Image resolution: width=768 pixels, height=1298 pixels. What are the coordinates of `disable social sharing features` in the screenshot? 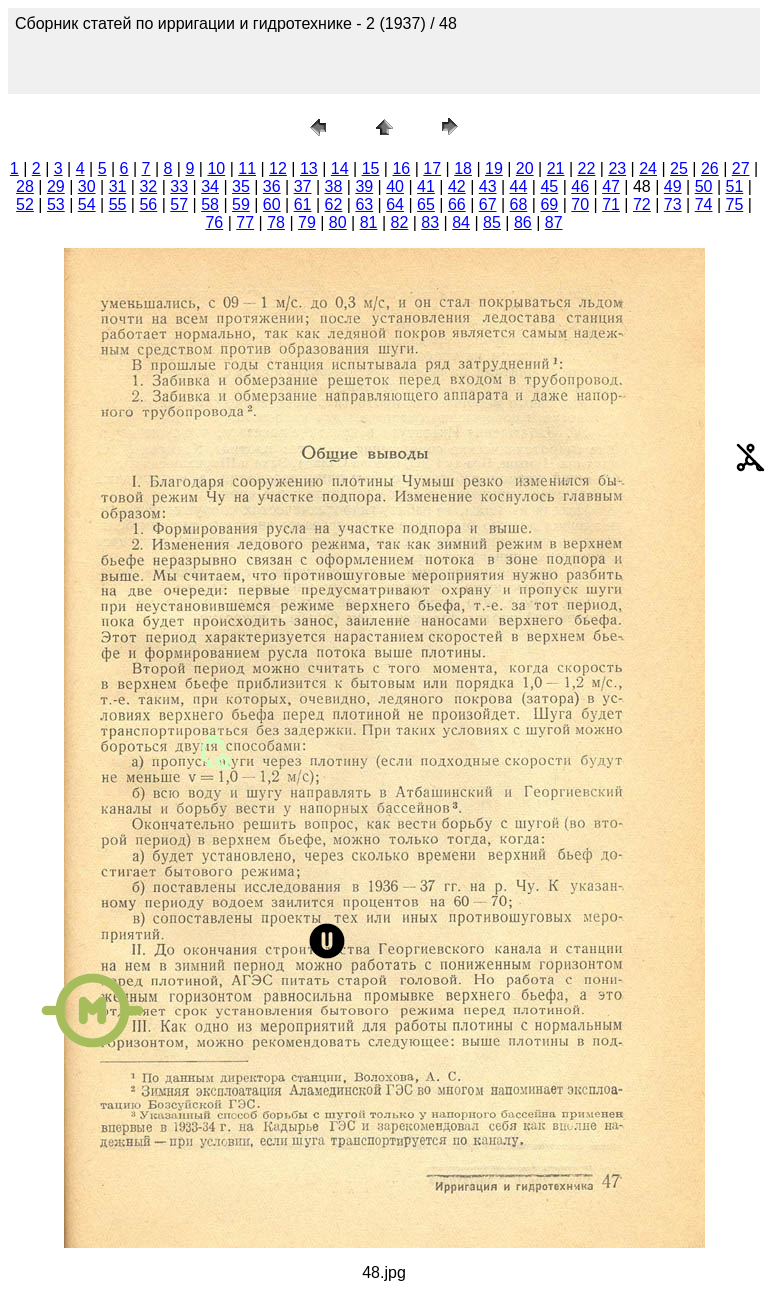 It's located at (750, 457).